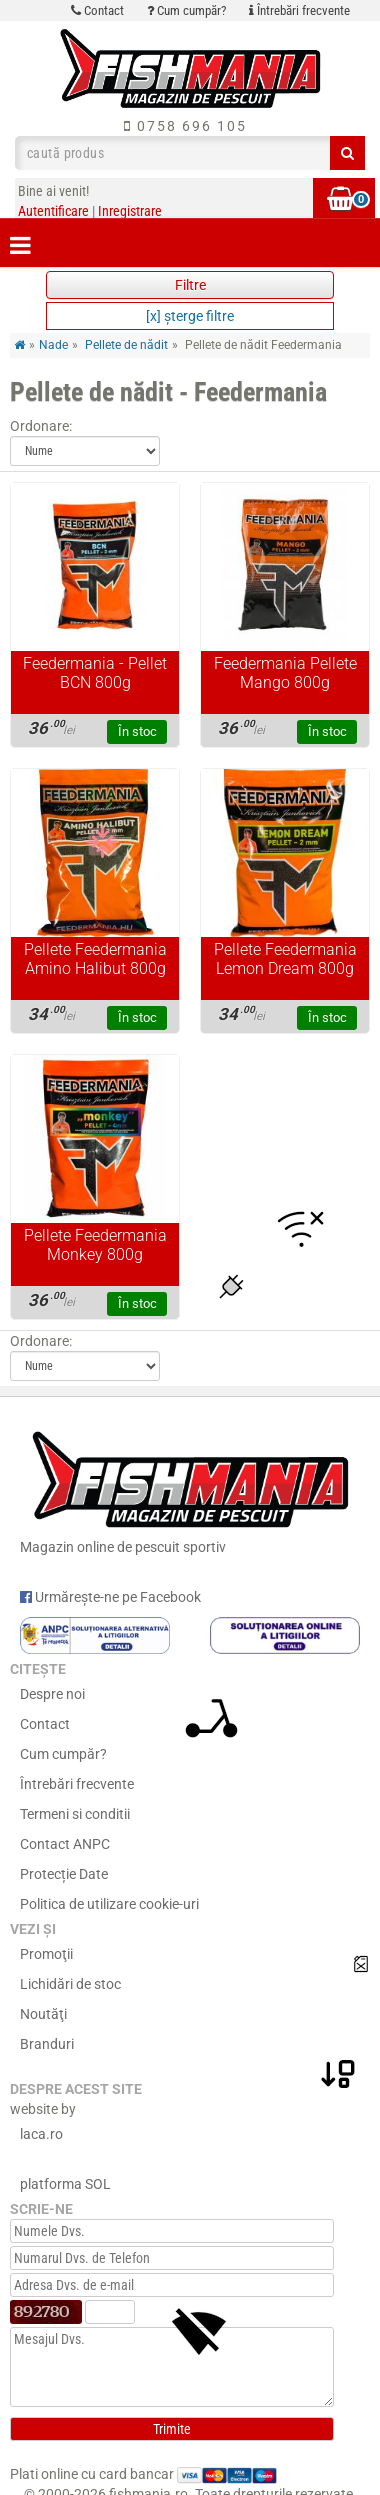 Image resolution: width=380 pixels, height=2495 pixels. I want to click on indicates wifi is disabled or unavailable, so click(199, 2333).